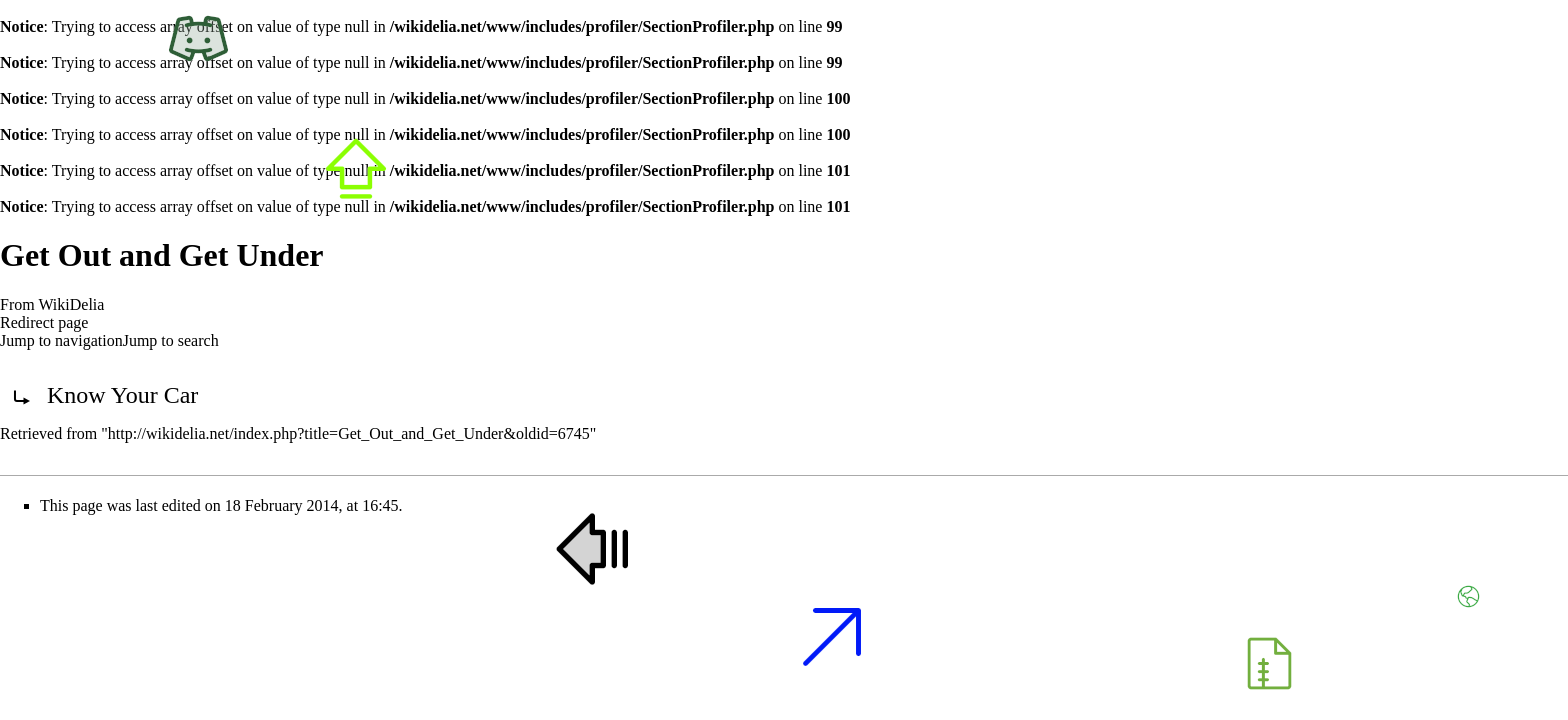 The width and height of the screenshot is (1568, 720). I want to click on switch to western hemisphere region, so click(1468, 596).